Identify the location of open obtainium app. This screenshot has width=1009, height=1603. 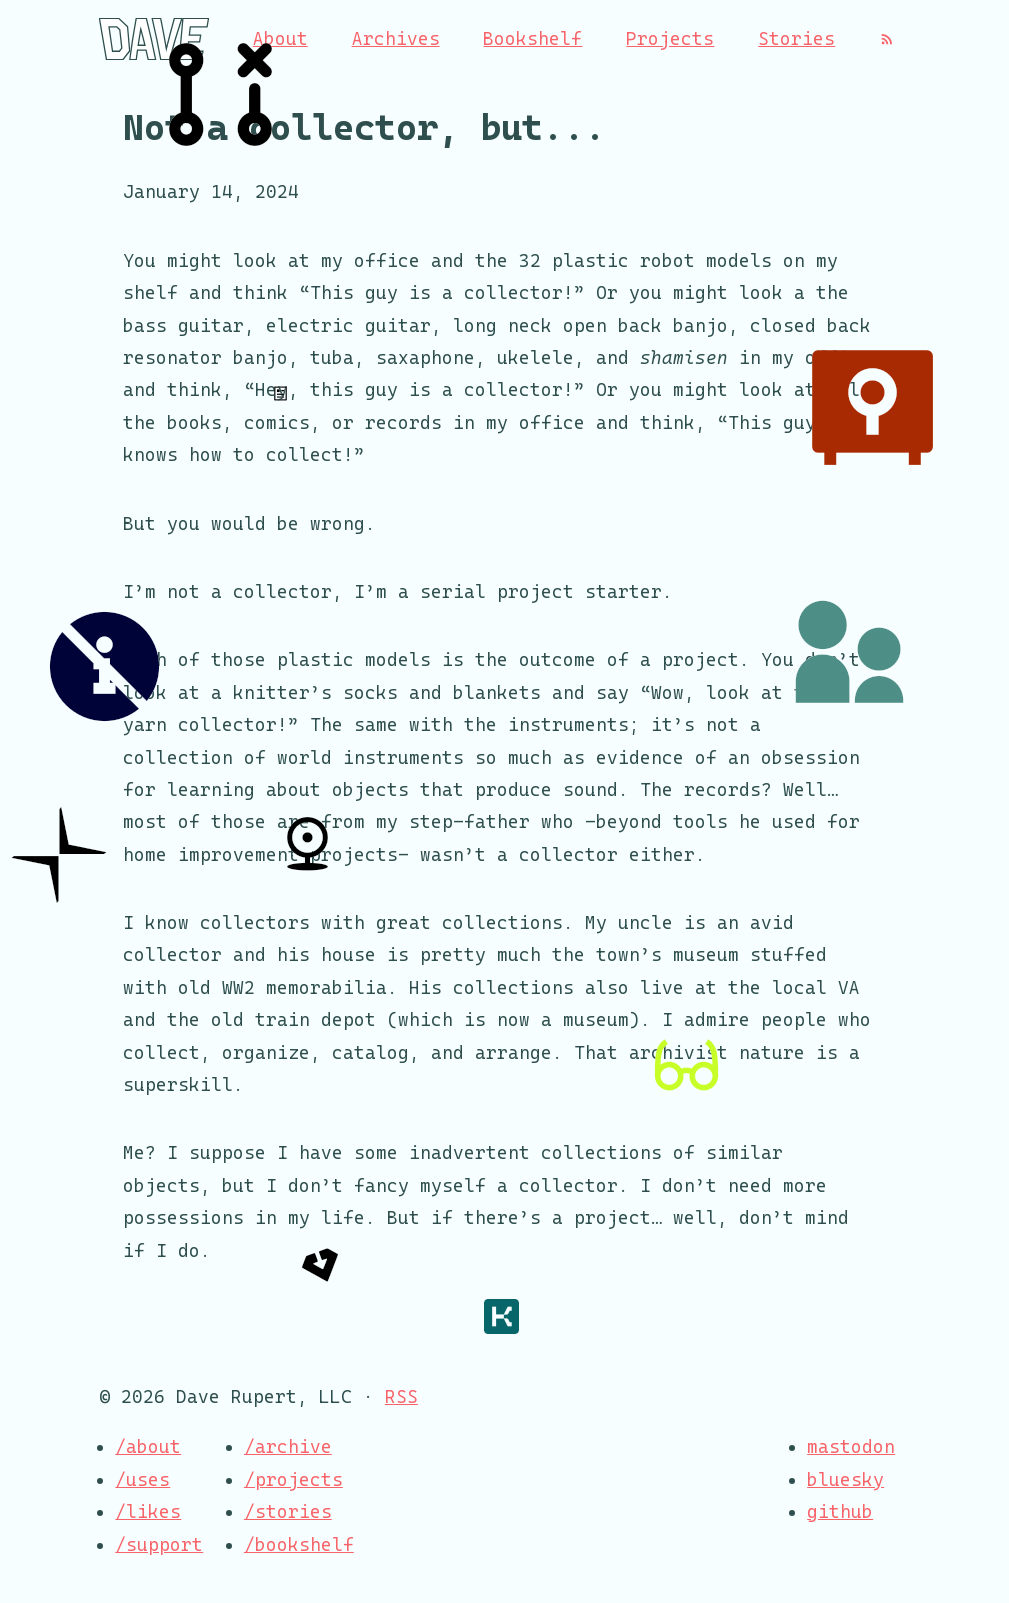
(320, 1265).